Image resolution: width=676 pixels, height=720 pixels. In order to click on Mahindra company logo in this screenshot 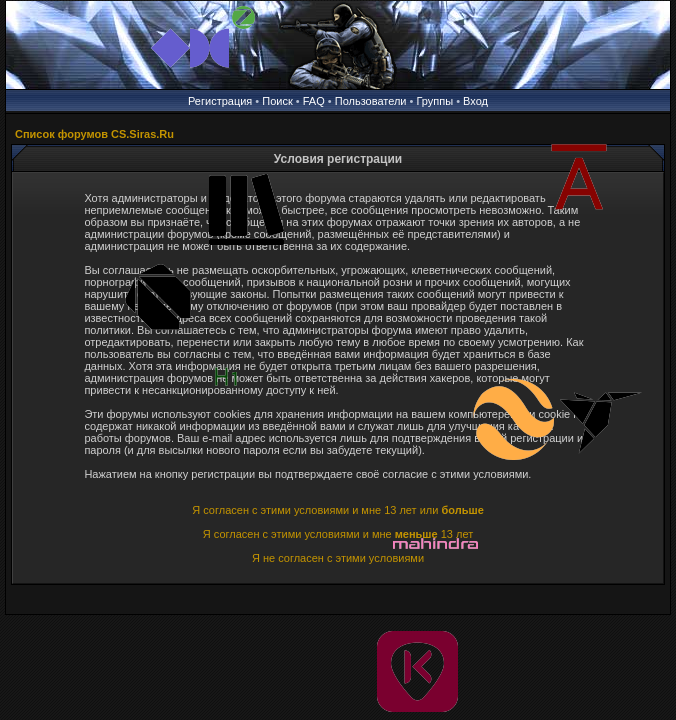, I will do `click(435, 543)`.